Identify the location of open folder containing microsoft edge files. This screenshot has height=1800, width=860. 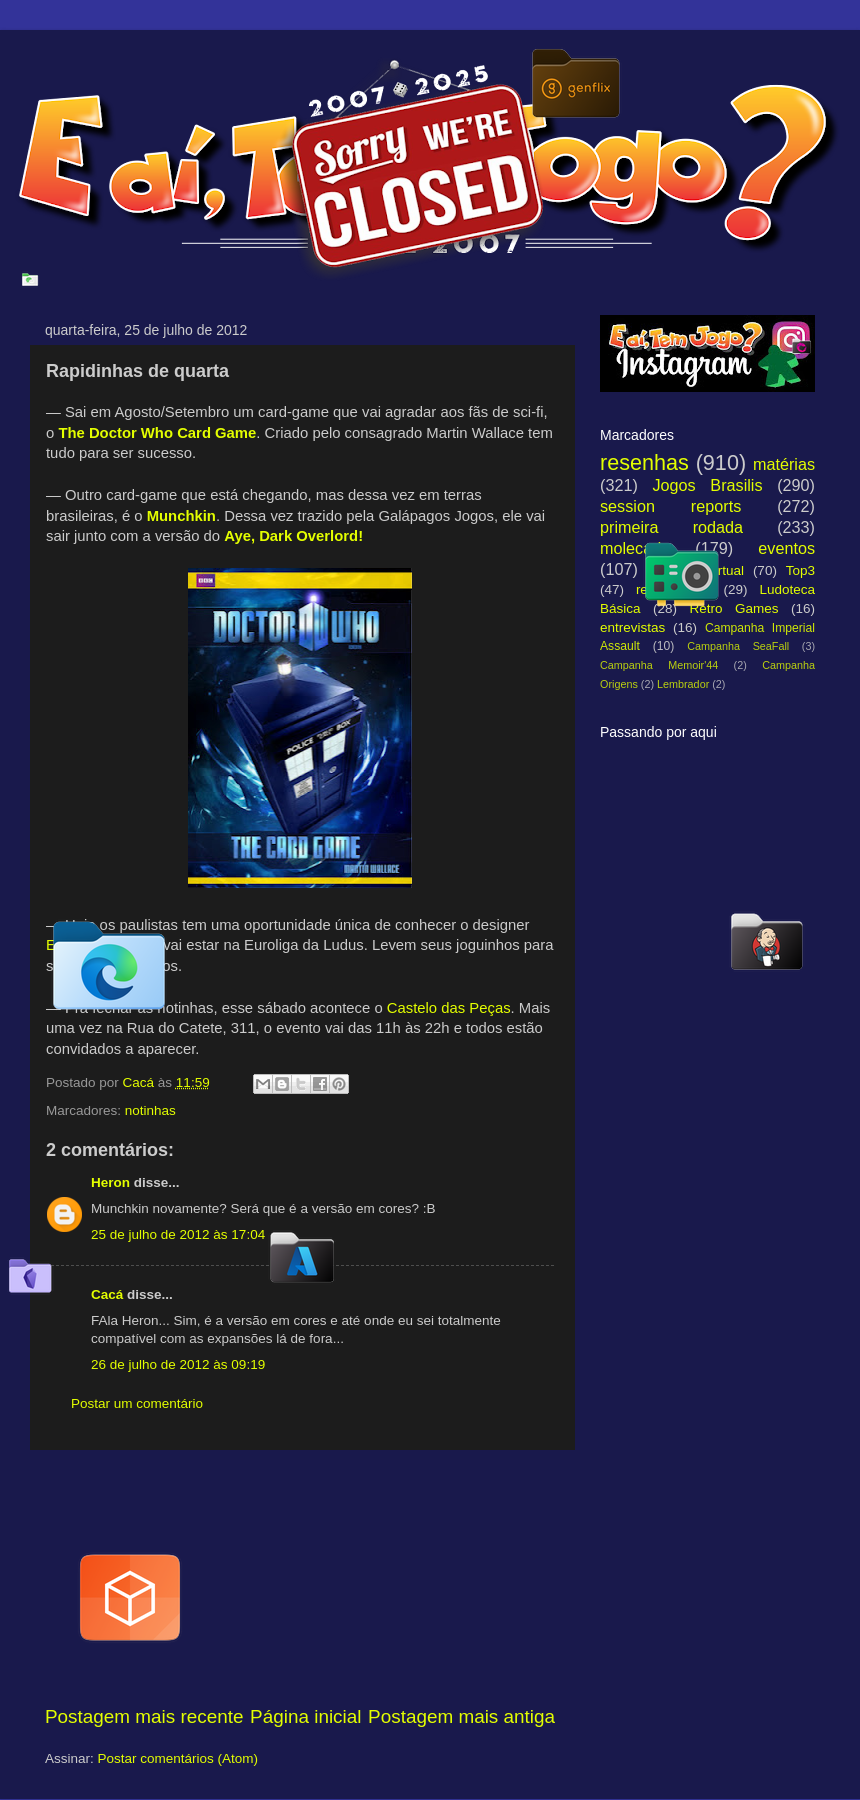
(108, 968).